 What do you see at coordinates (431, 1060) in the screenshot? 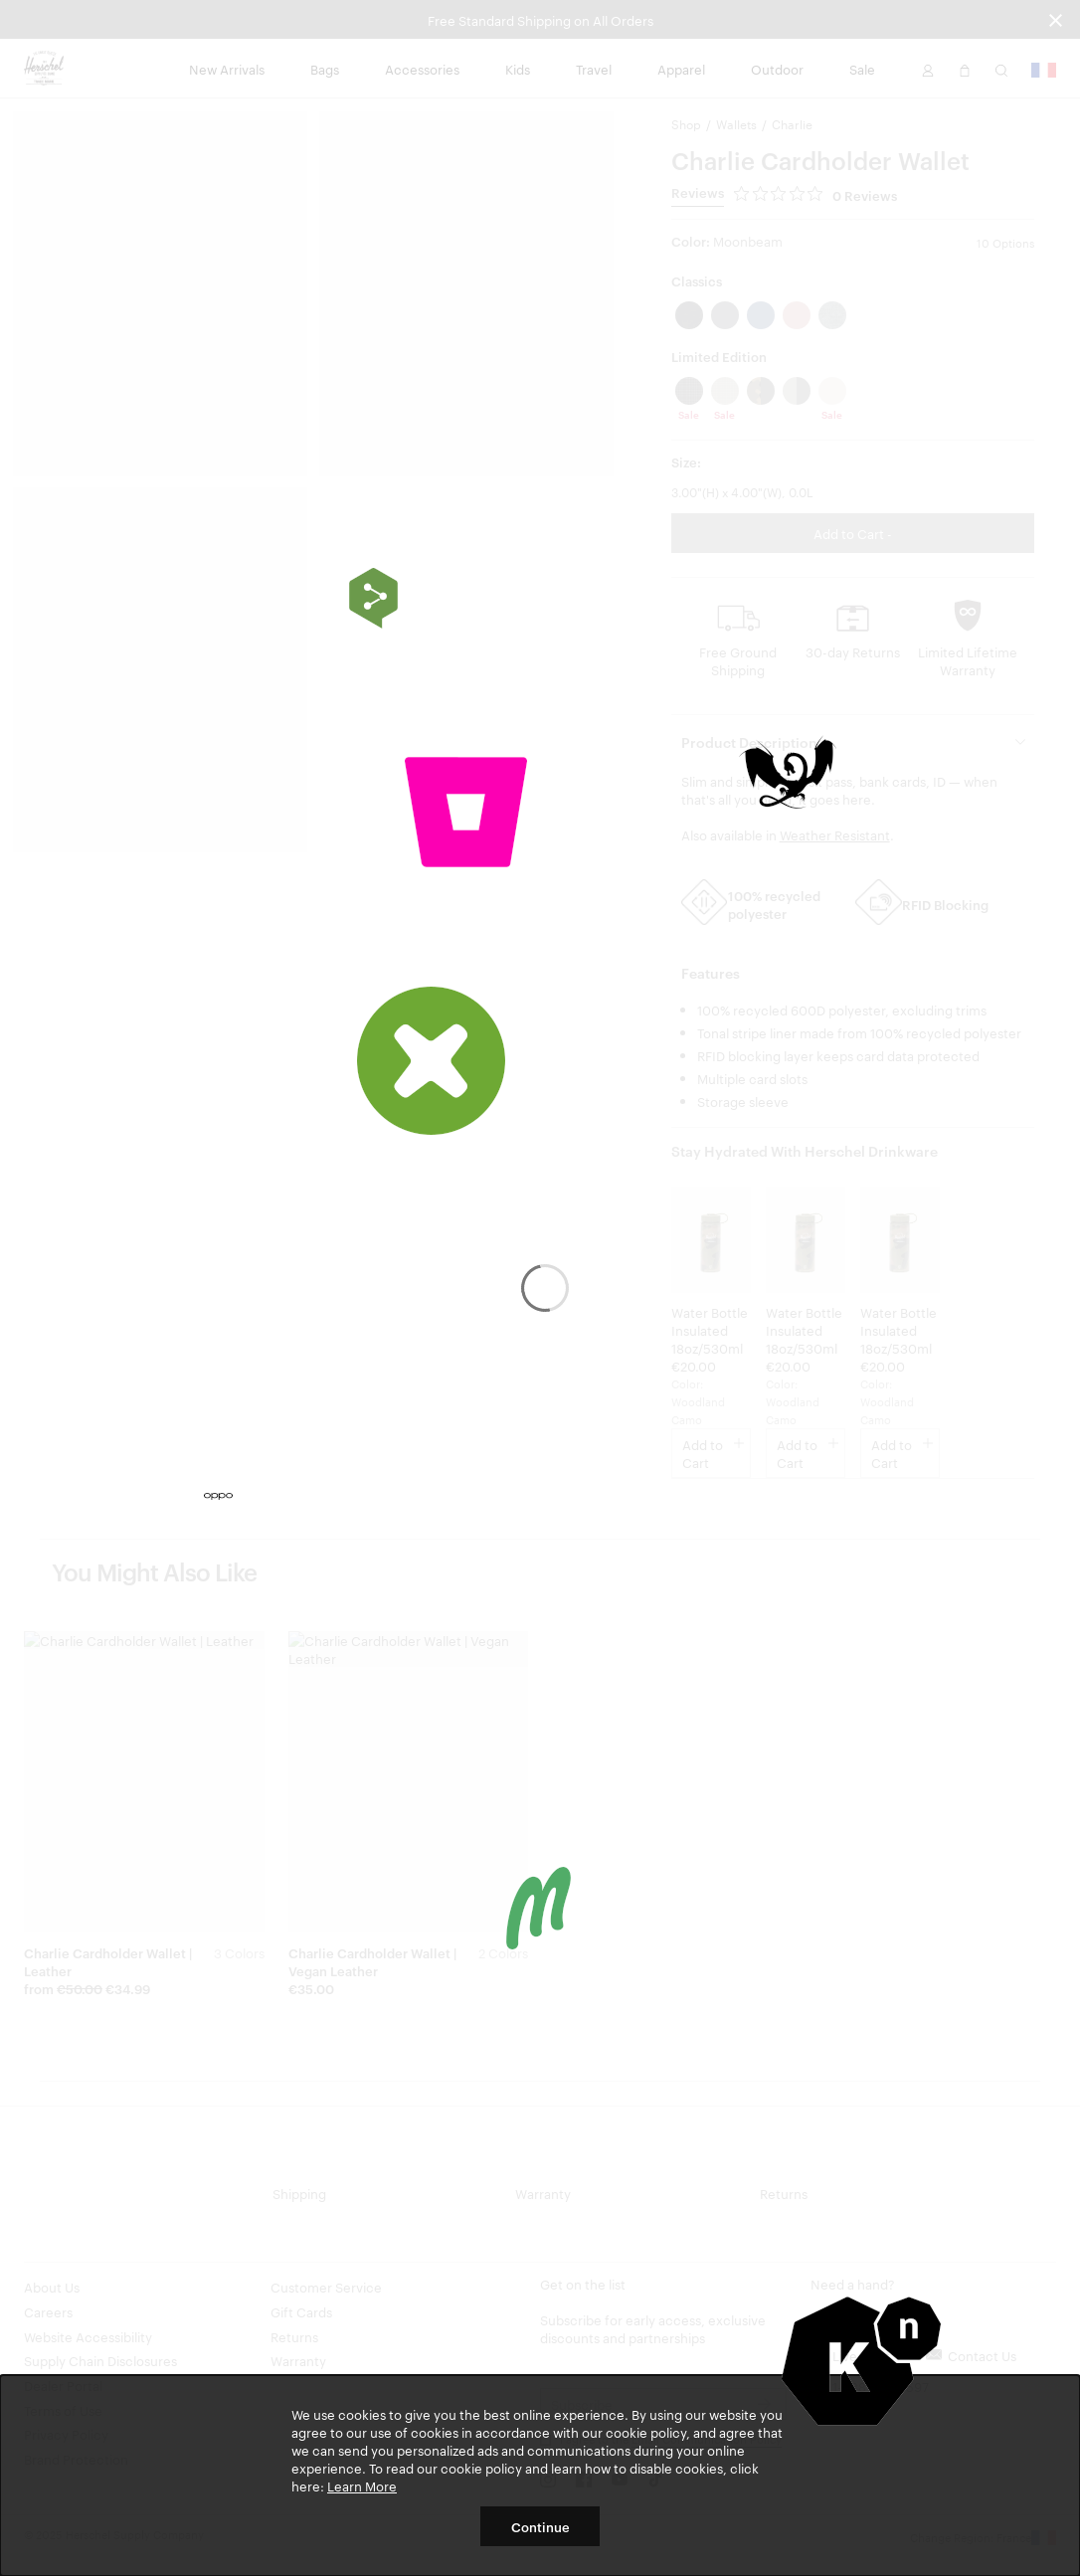
I see `visit the iFixit website for repair guides` at bounding box center [431, 1060].